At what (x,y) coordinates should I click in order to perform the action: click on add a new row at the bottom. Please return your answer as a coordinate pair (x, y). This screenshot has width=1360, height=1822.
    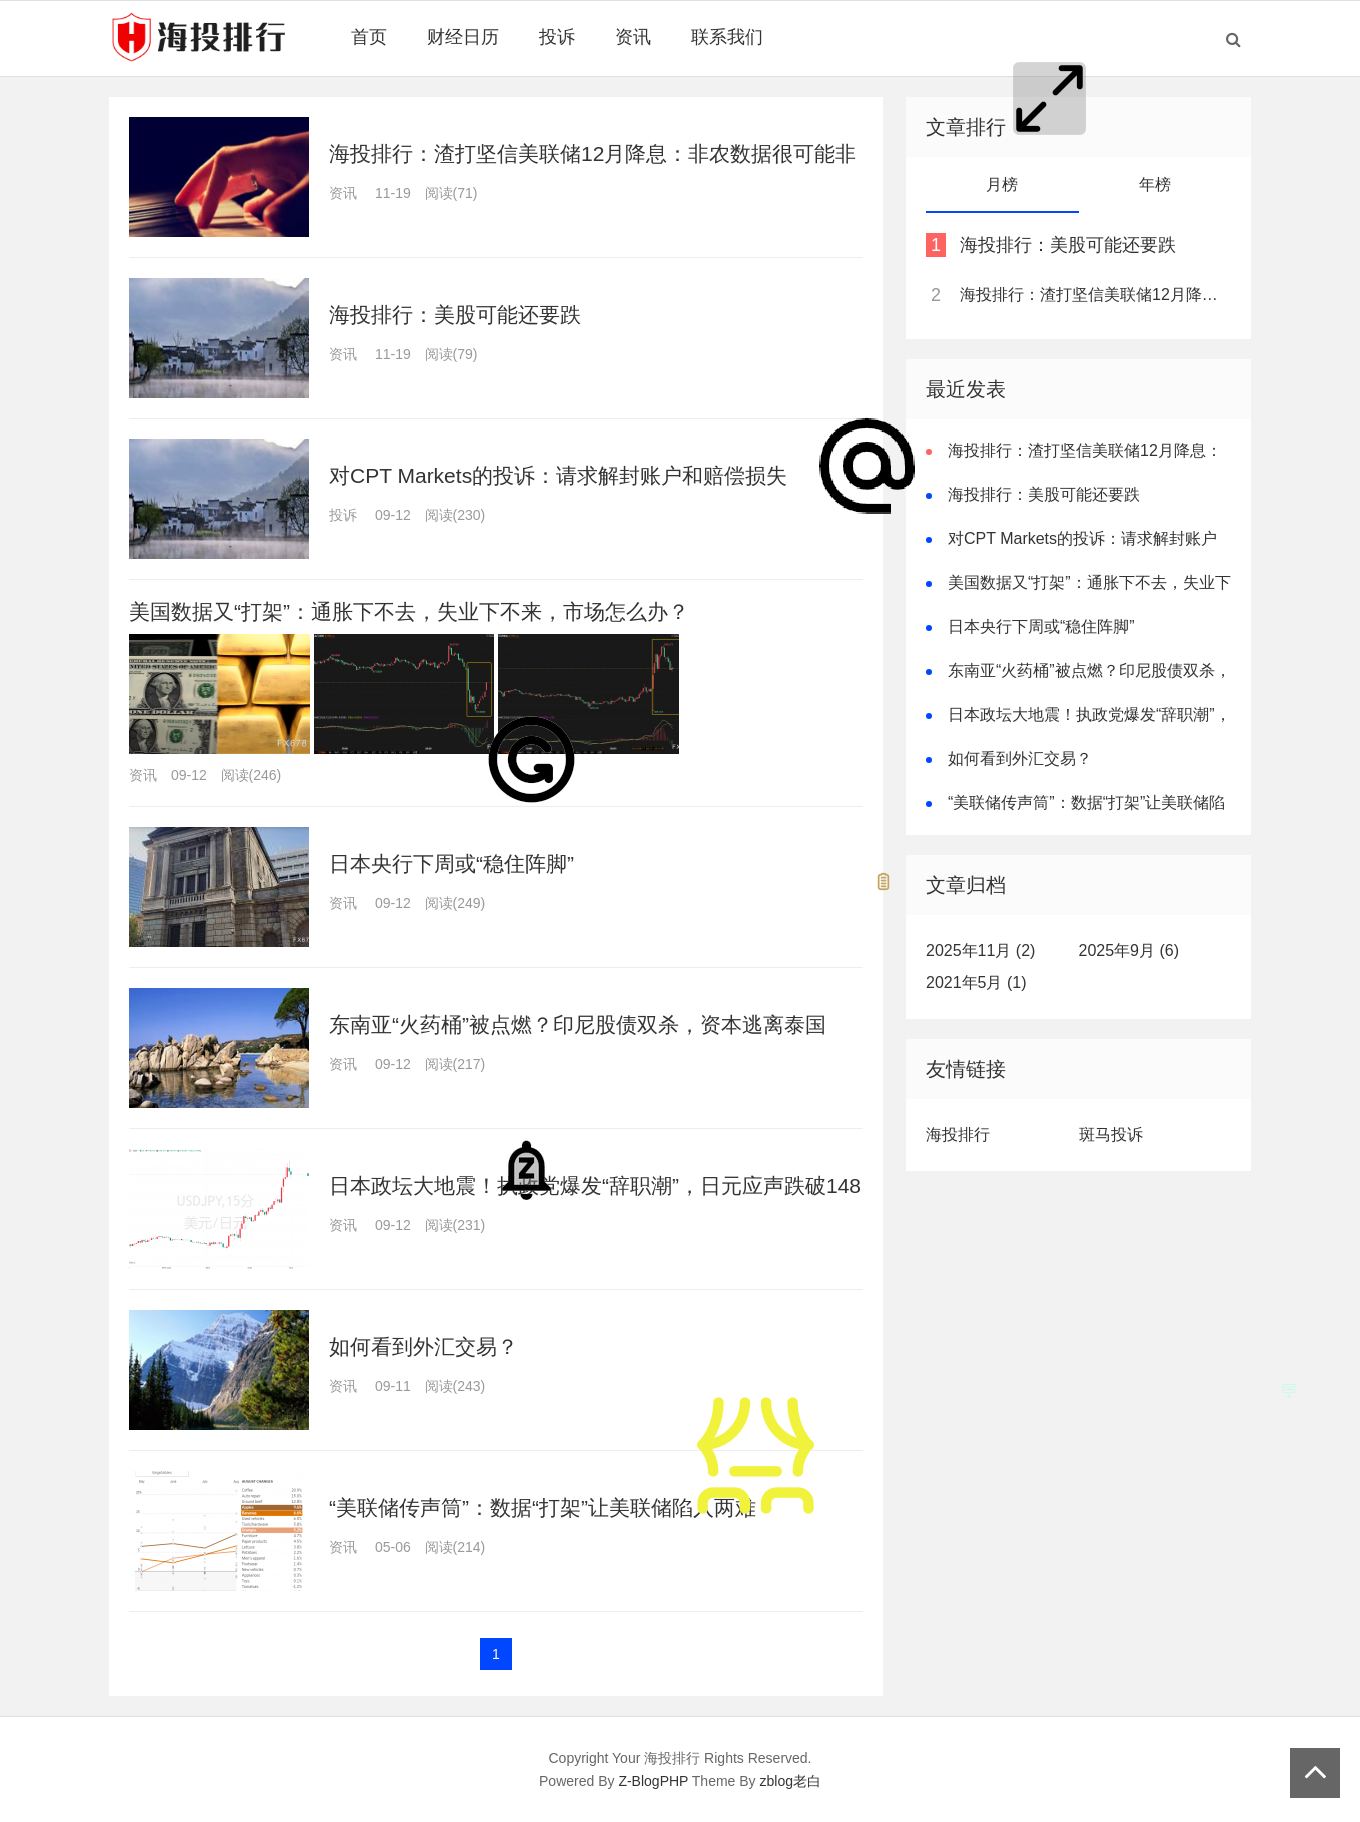
    Looking at the image, I should click on (1289, 1390).